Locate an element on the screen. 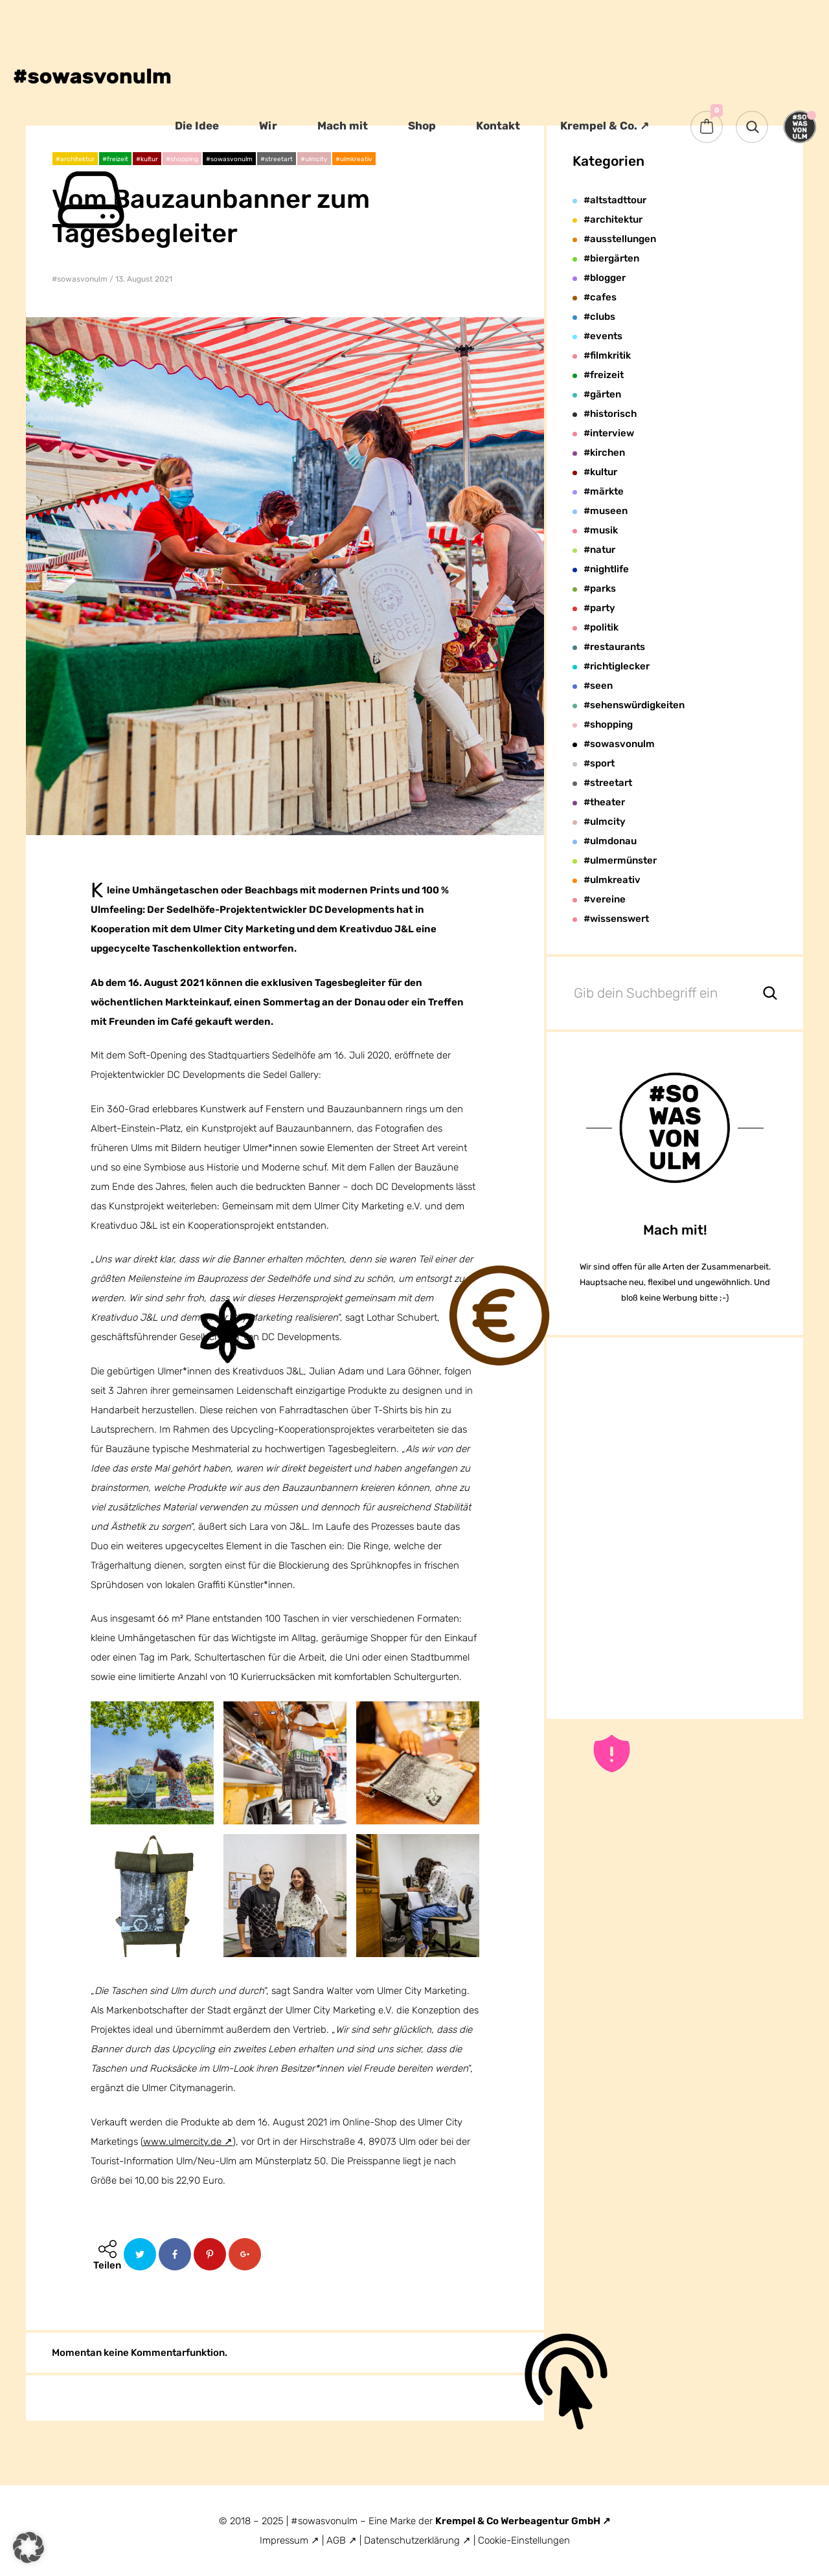  view price in euros is located at coordinates (499, 1316).